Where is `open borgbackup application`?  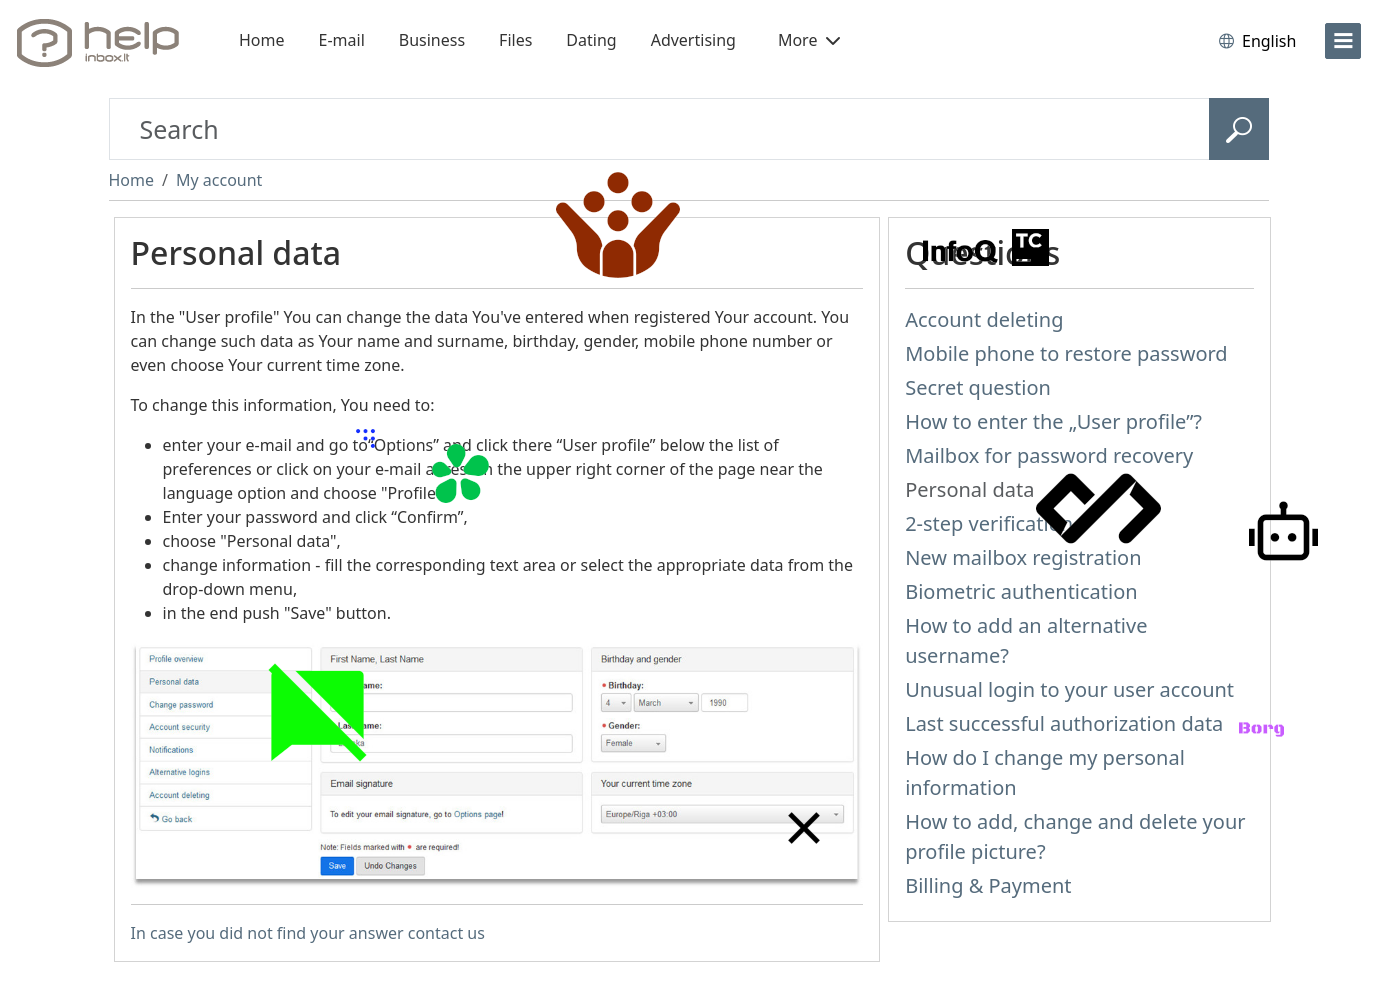 open borgbackup application is located at coordinates (1261, 729).